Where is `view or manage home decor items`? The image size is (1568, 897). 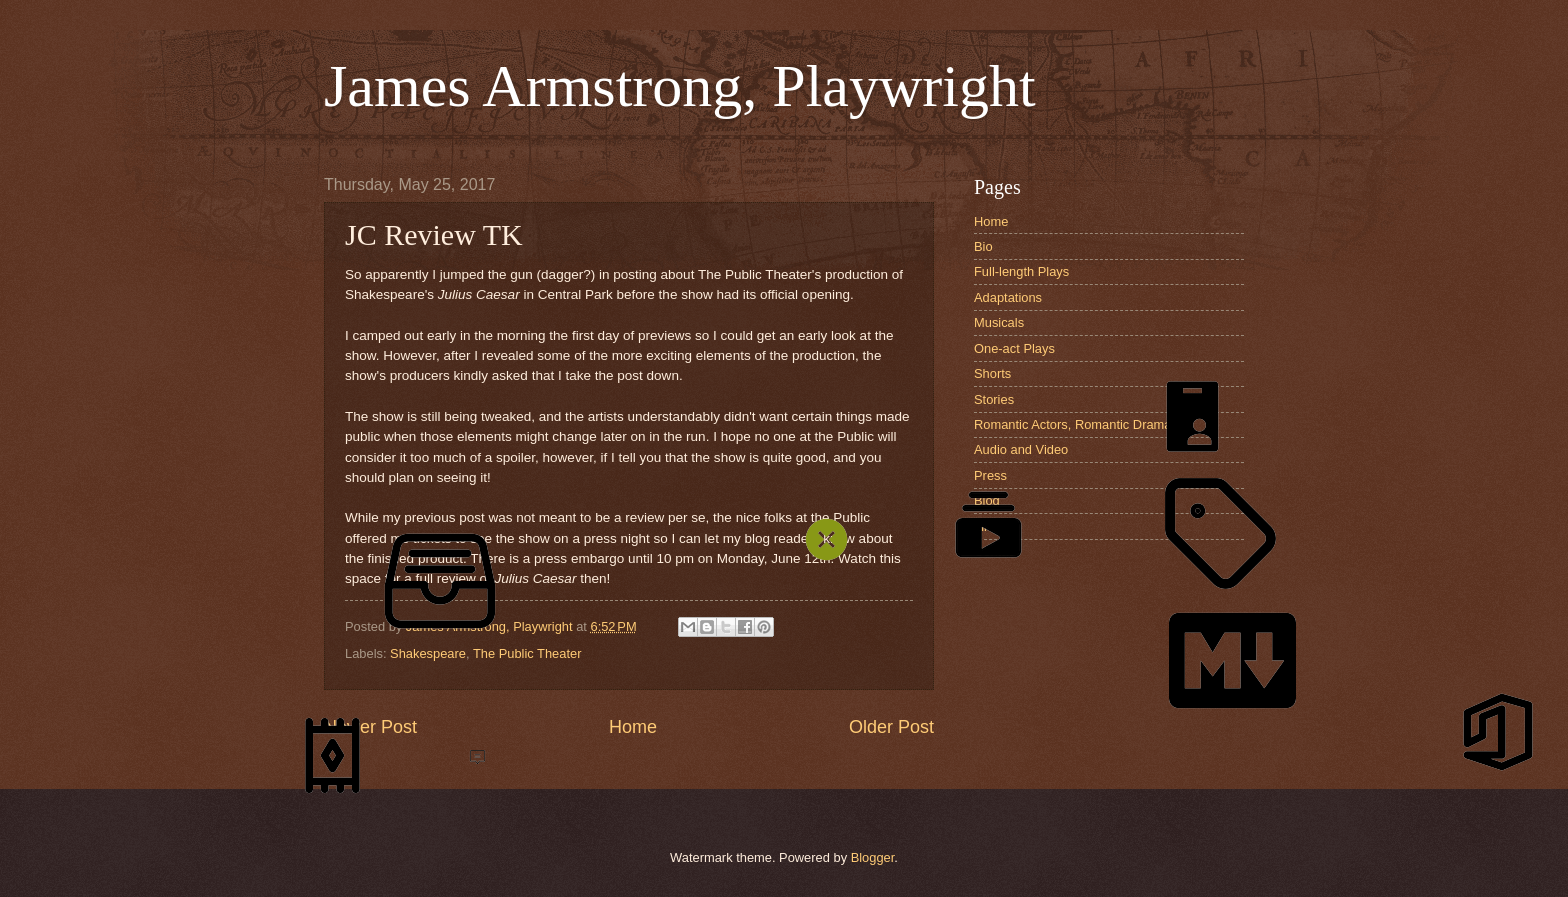 view or manage home decor items is located at coordinates (332, 755).